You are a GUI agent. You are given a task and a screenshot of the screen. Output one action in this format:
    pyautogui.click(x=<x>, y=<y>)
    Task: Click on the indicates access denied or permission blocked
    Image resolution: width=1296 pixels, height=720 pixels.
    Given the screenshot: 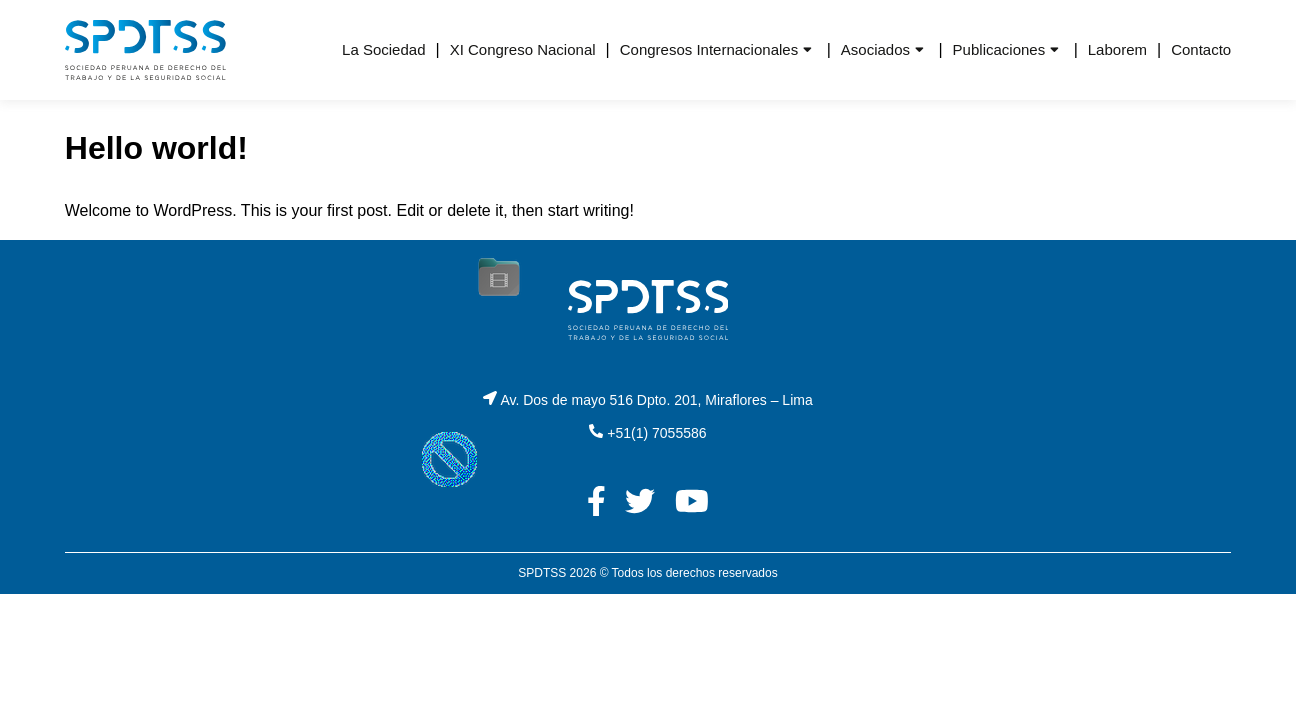 What is the action you would take?
    pyautogui.click(x=449, y=459)
    